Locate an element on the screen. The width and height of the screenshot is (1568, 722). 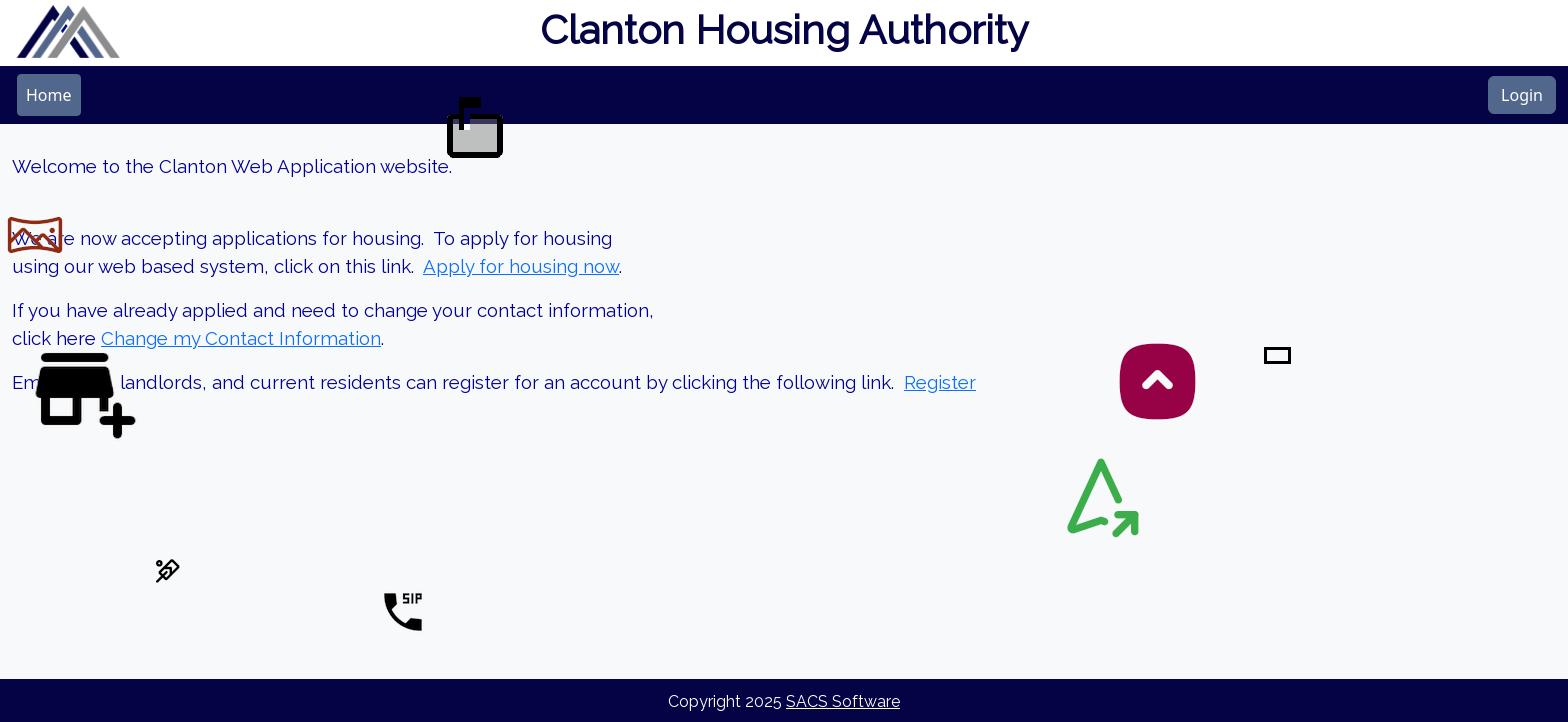
view panorama photos is located at coordinates (35, 235).